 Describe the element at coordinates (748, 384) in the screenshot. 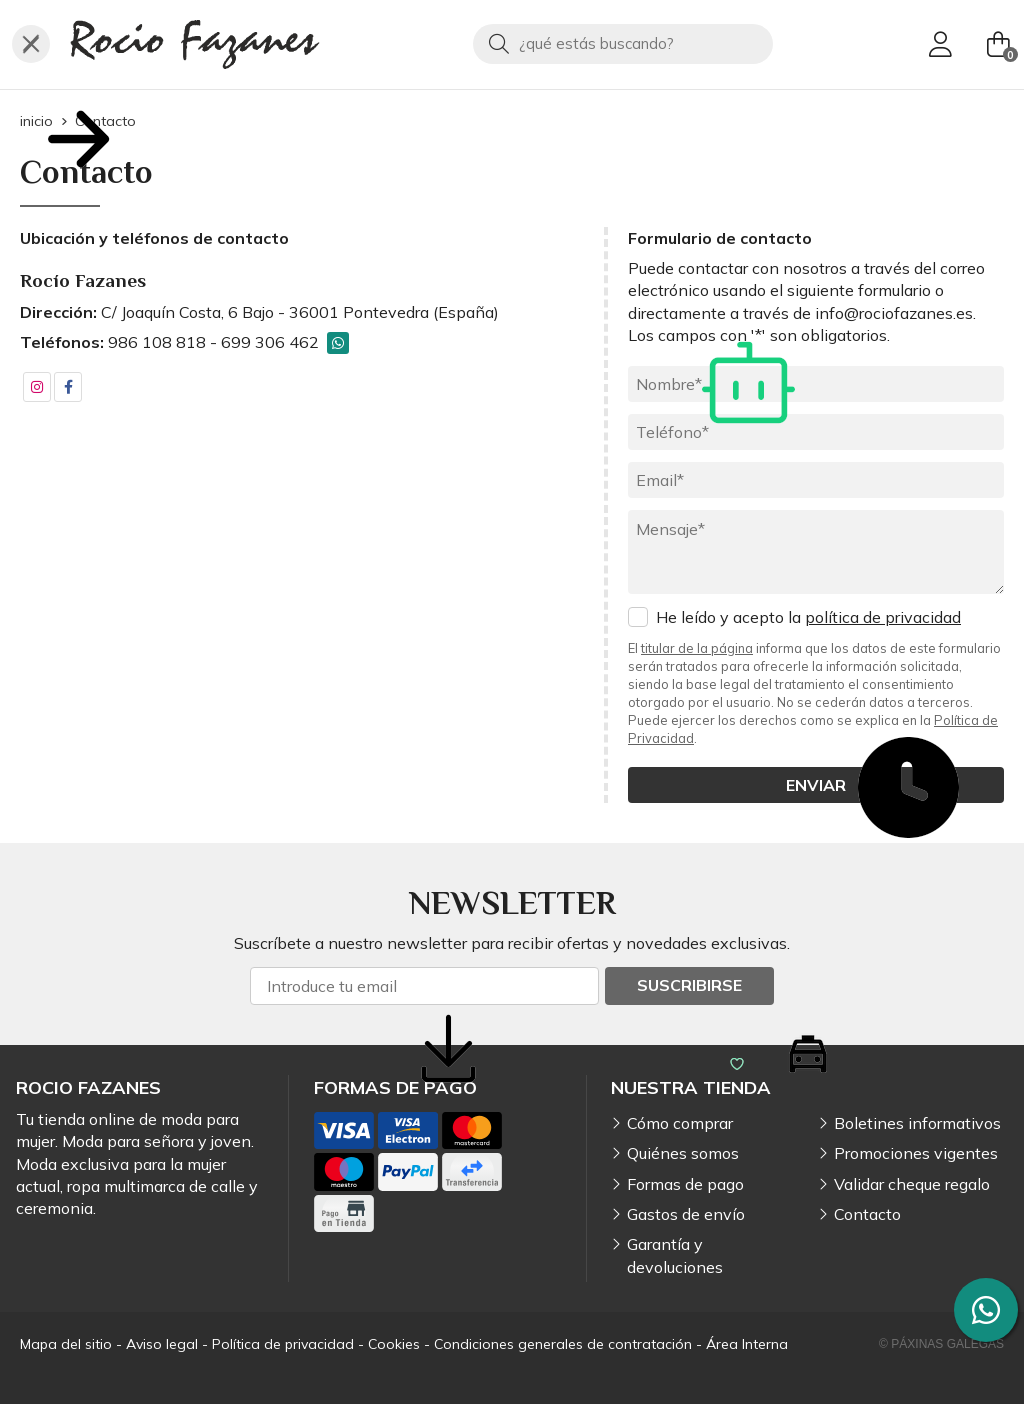

I see `view dependabot alerts and automated dependency updates` at that location.